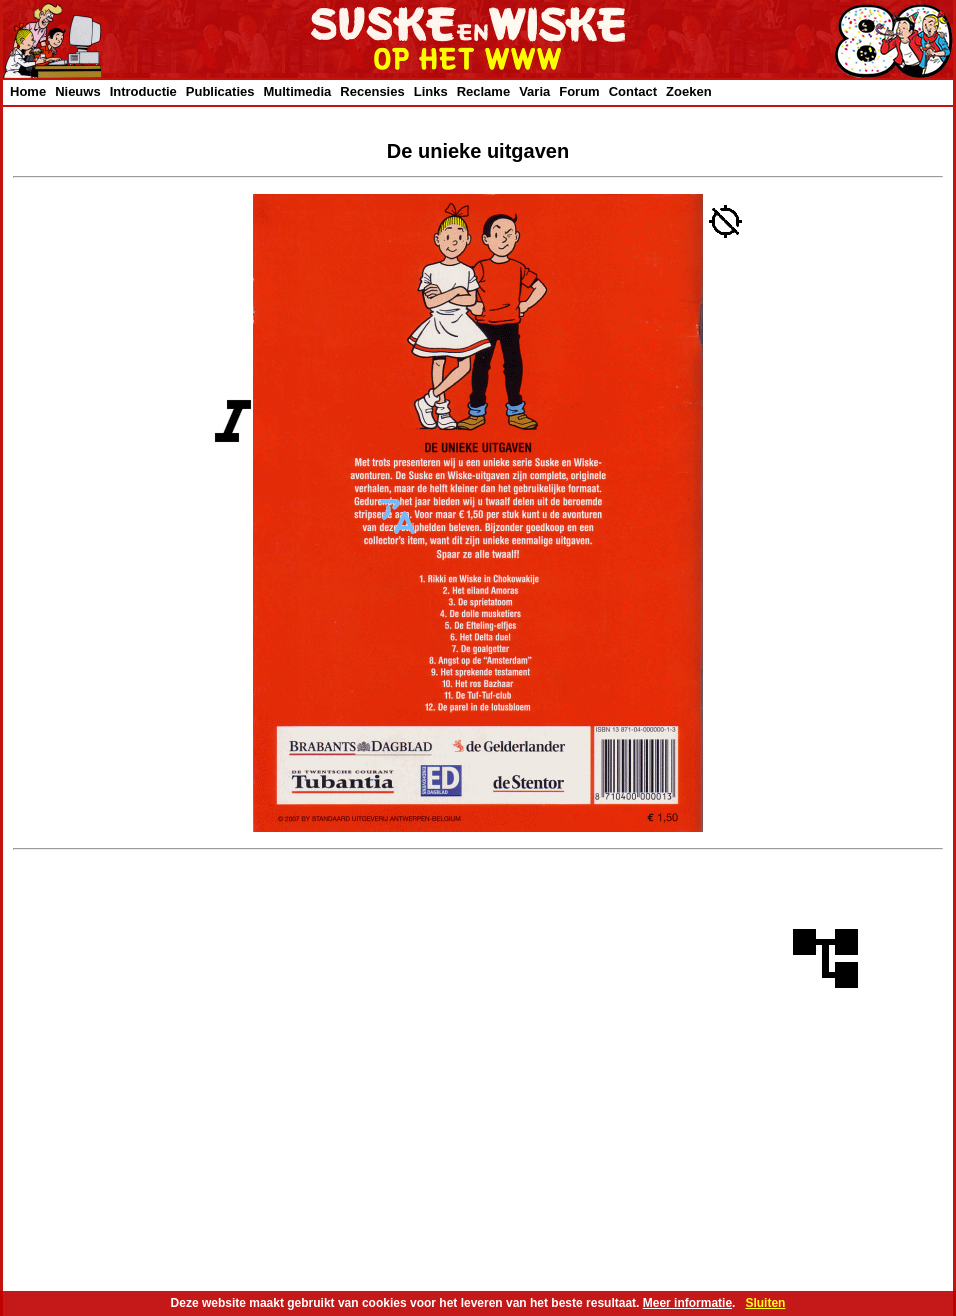 Image resolution: width=956 pixels, height=1316 pixels. Describe the element at coordinates (725, 221) in the screenshot. I see `GPS or location services are disabled` at that location.